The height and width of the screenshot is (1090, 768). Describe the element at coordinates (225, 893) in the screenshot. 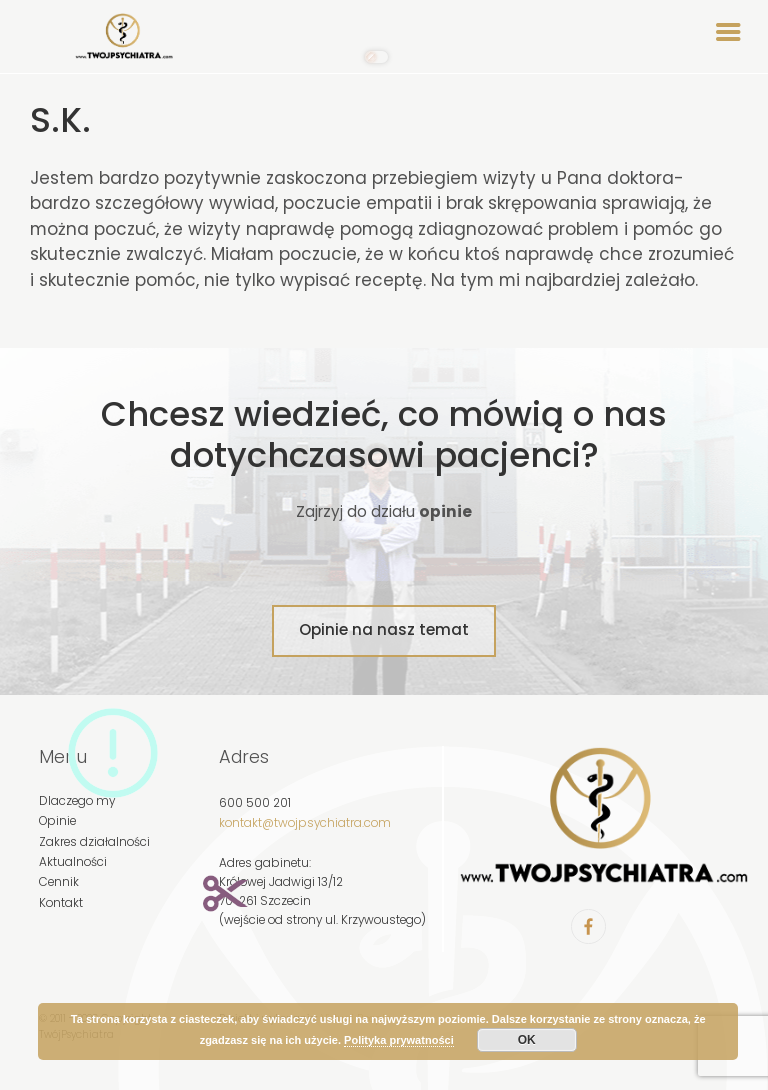

I see `cut selected content to clipboard` at that location.